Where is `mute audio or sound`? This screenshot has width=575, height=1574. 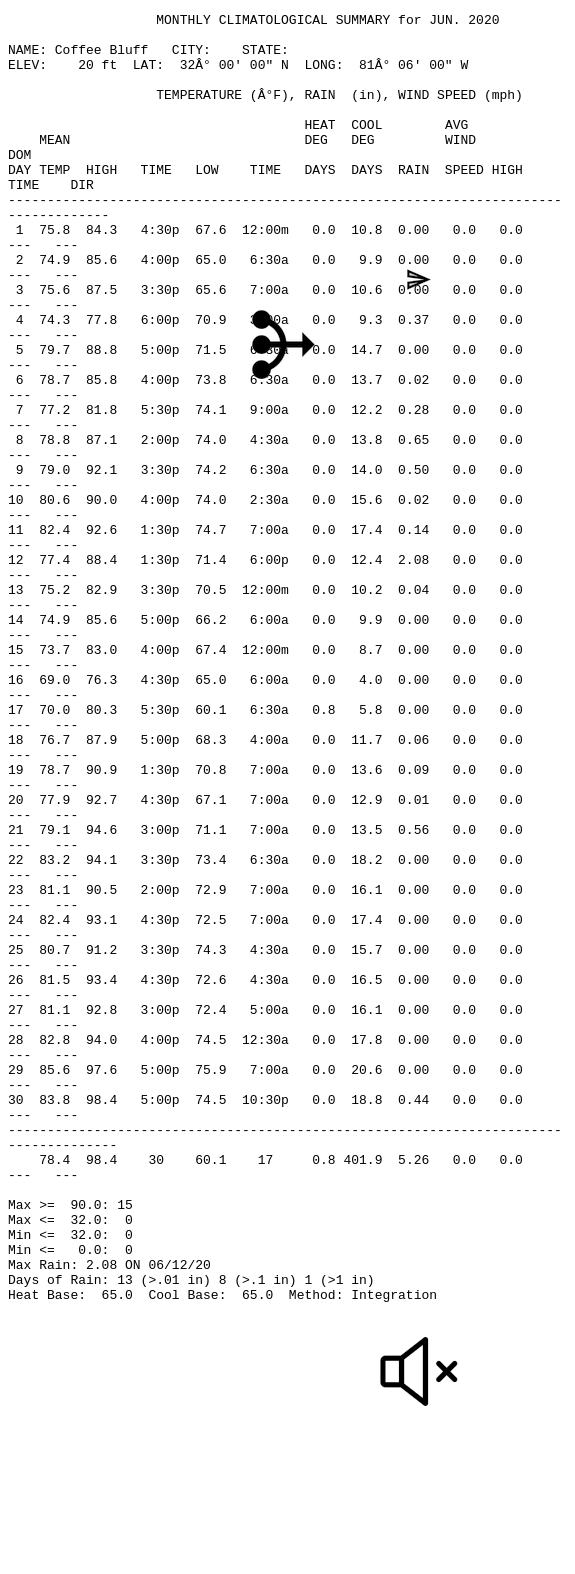 mute audio or sound is located at coordinates (417, 1371).